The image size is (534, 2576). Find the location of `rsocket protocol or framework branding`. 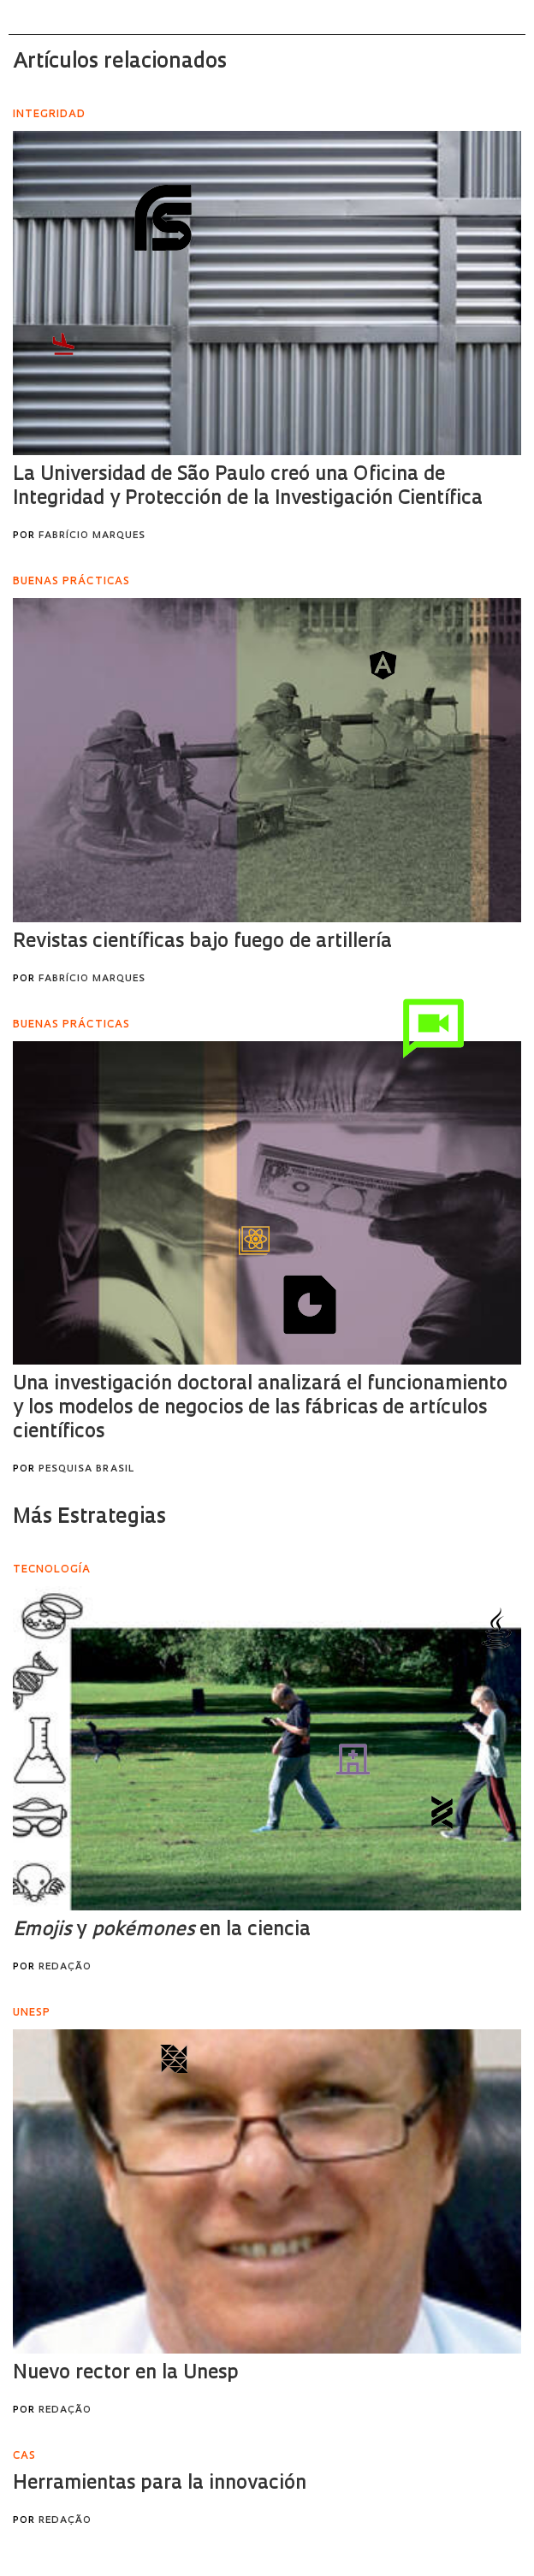

rsocket protocol or framework branding is located at coordinates (163, 217).